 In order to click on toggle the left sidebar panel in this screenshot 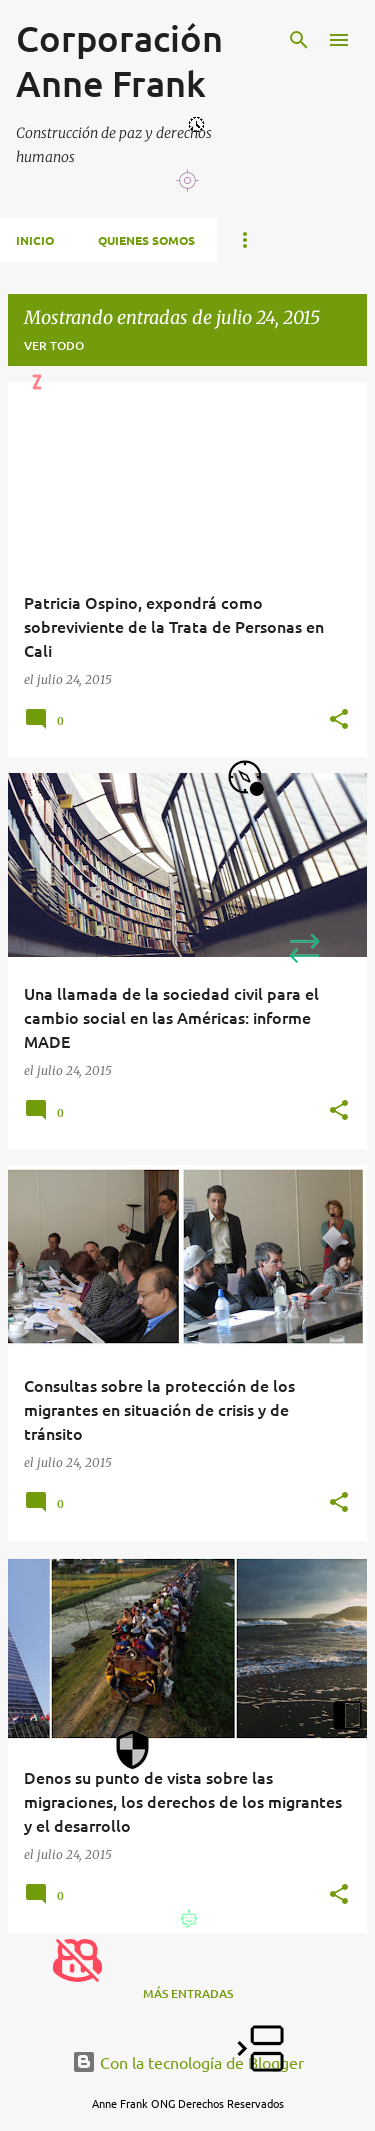, I will do `click(347, 1715)`.